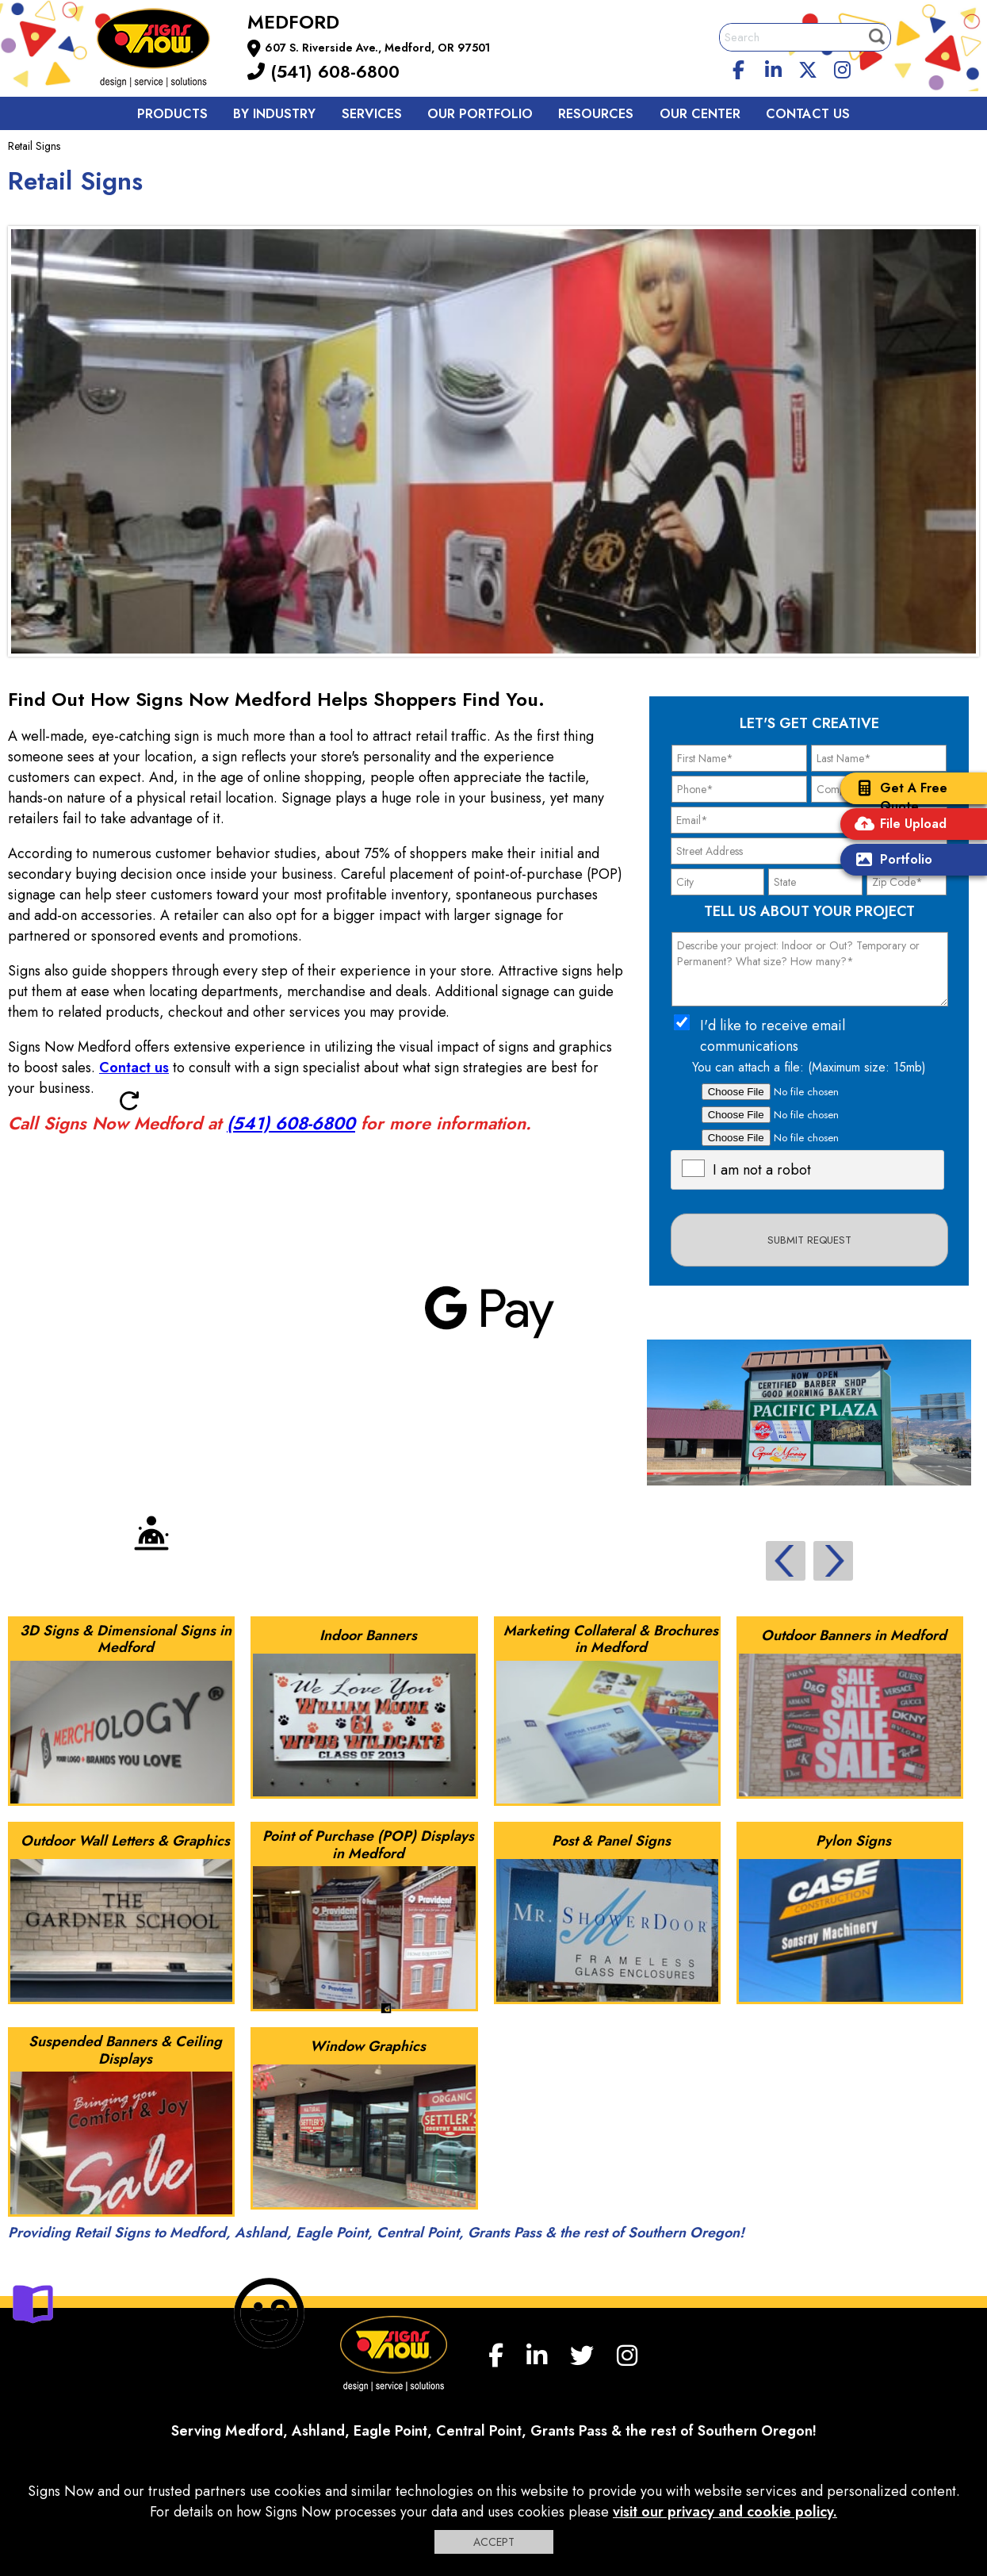 Image resolution: width=987 pixels, height=2576 pixels. I want to click on redo the last action, so click(129, 1101).